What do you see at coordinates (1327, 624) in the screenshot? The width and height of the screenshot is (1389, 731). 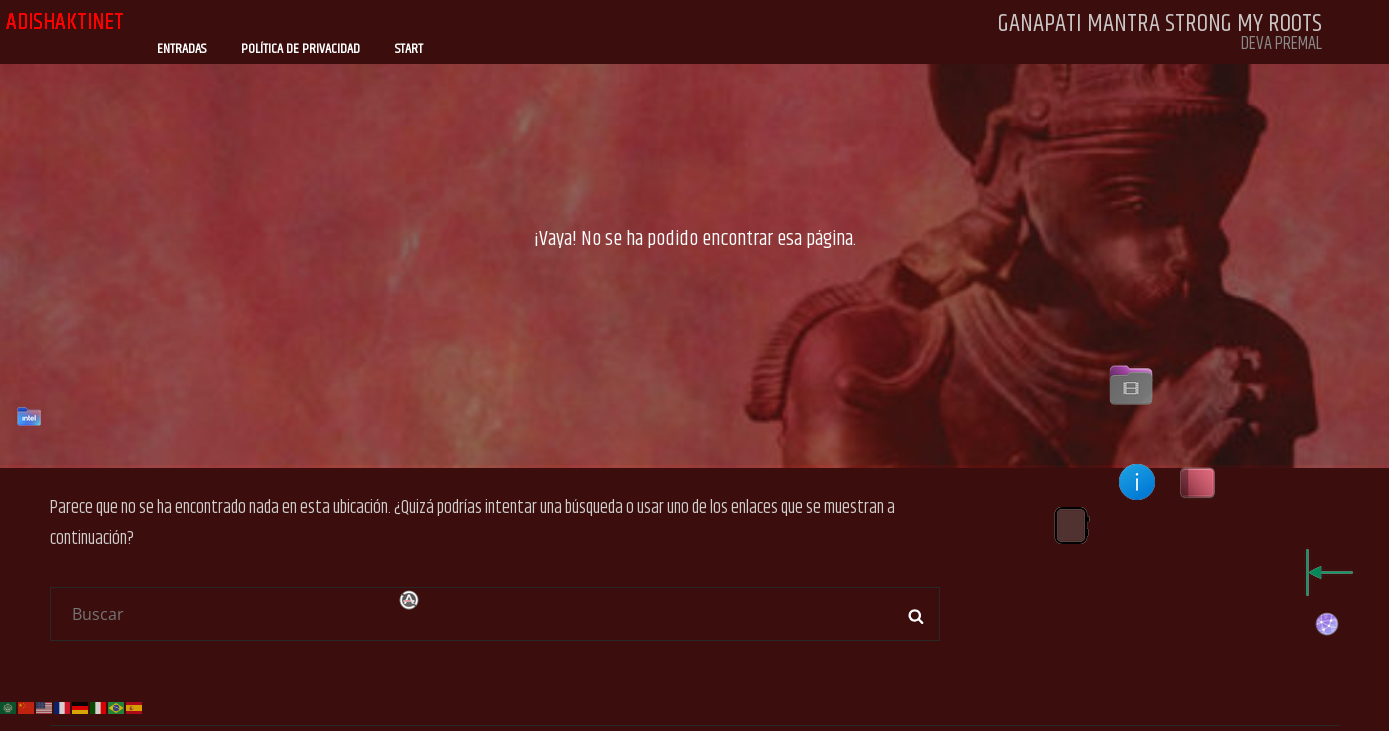 I see `access network settings and preferences` at bounding box center [1327, 624].